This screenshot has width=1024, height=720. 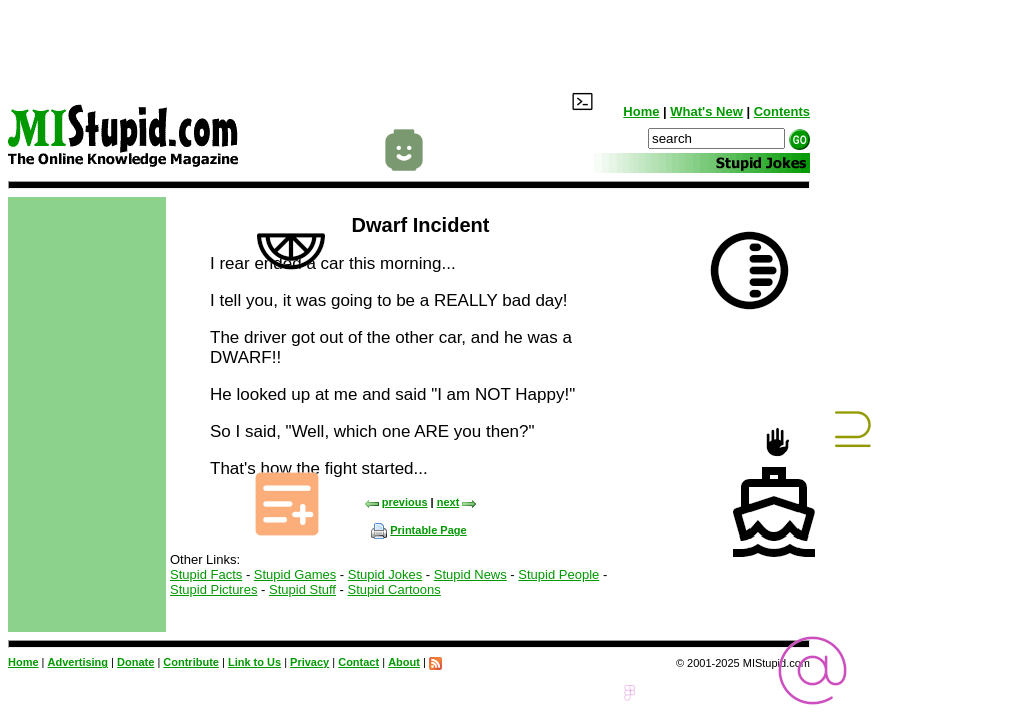 I want to click on get directions by ferry or boat, so click(x=774, y=512).